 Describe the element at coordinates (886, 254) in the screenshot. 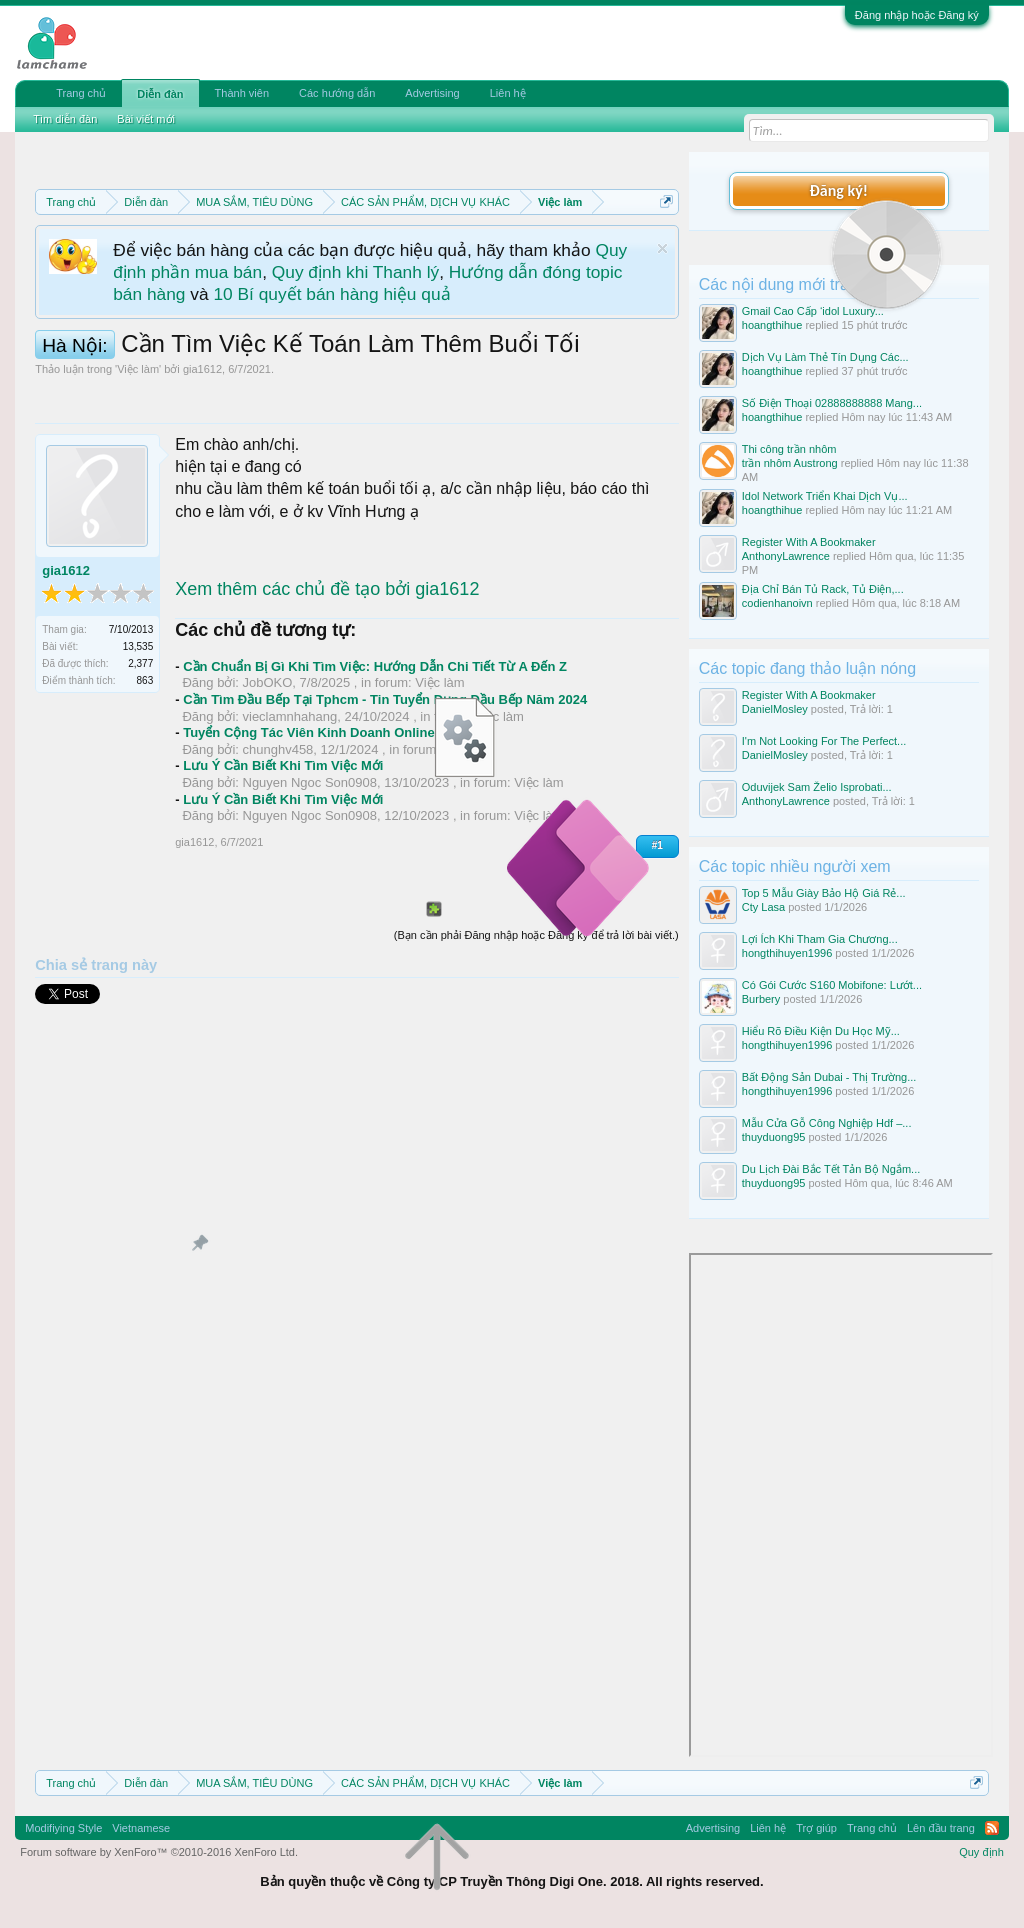

I see `indicates a DVD-R disc drive or media` at that location.